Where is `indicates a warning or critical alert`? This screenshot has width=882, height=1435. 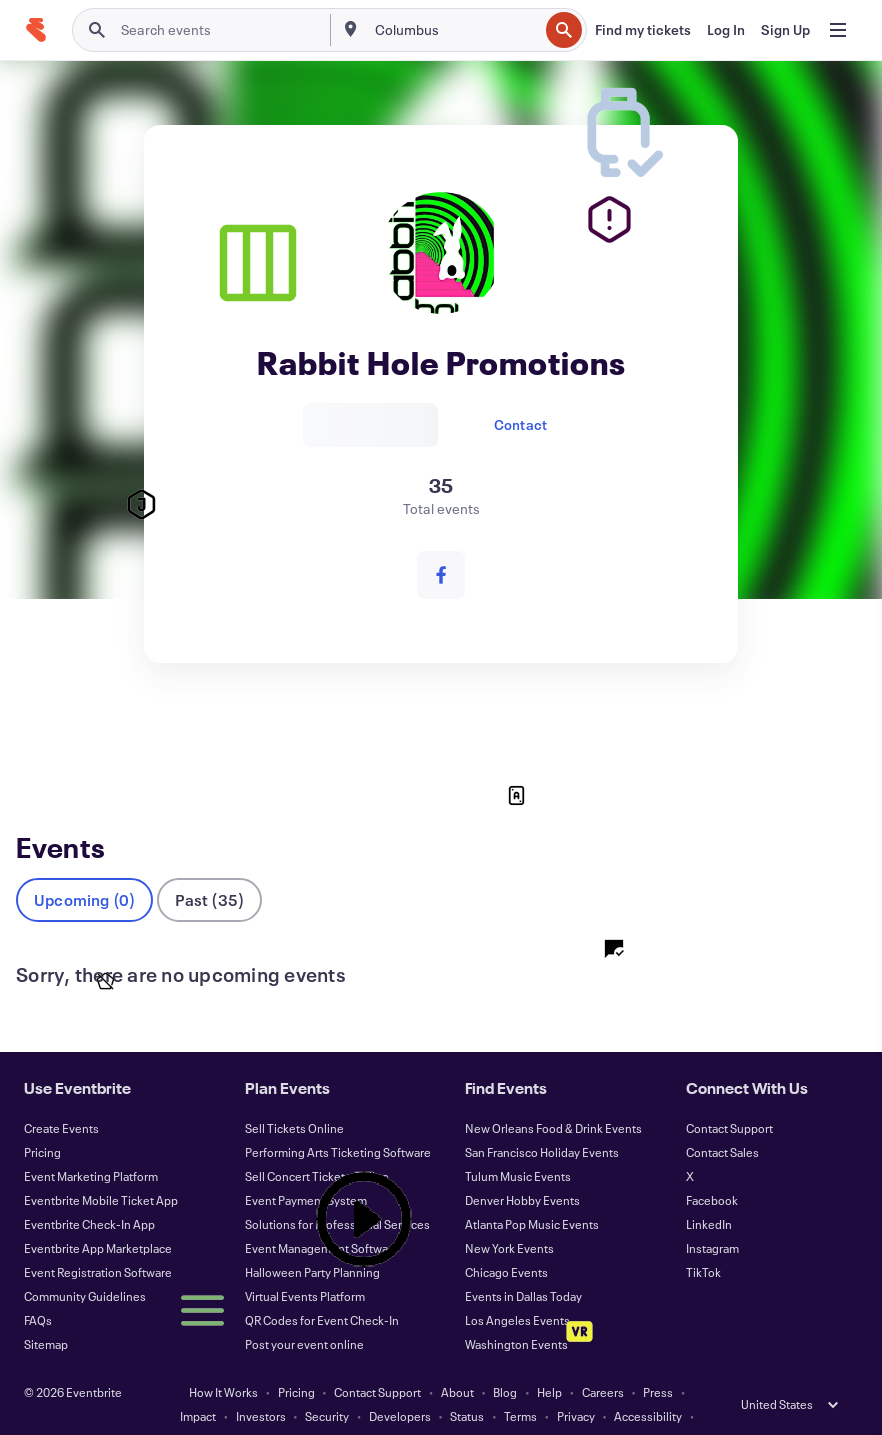 indicates a warning or critical alert is located at coordinates (609, 219).